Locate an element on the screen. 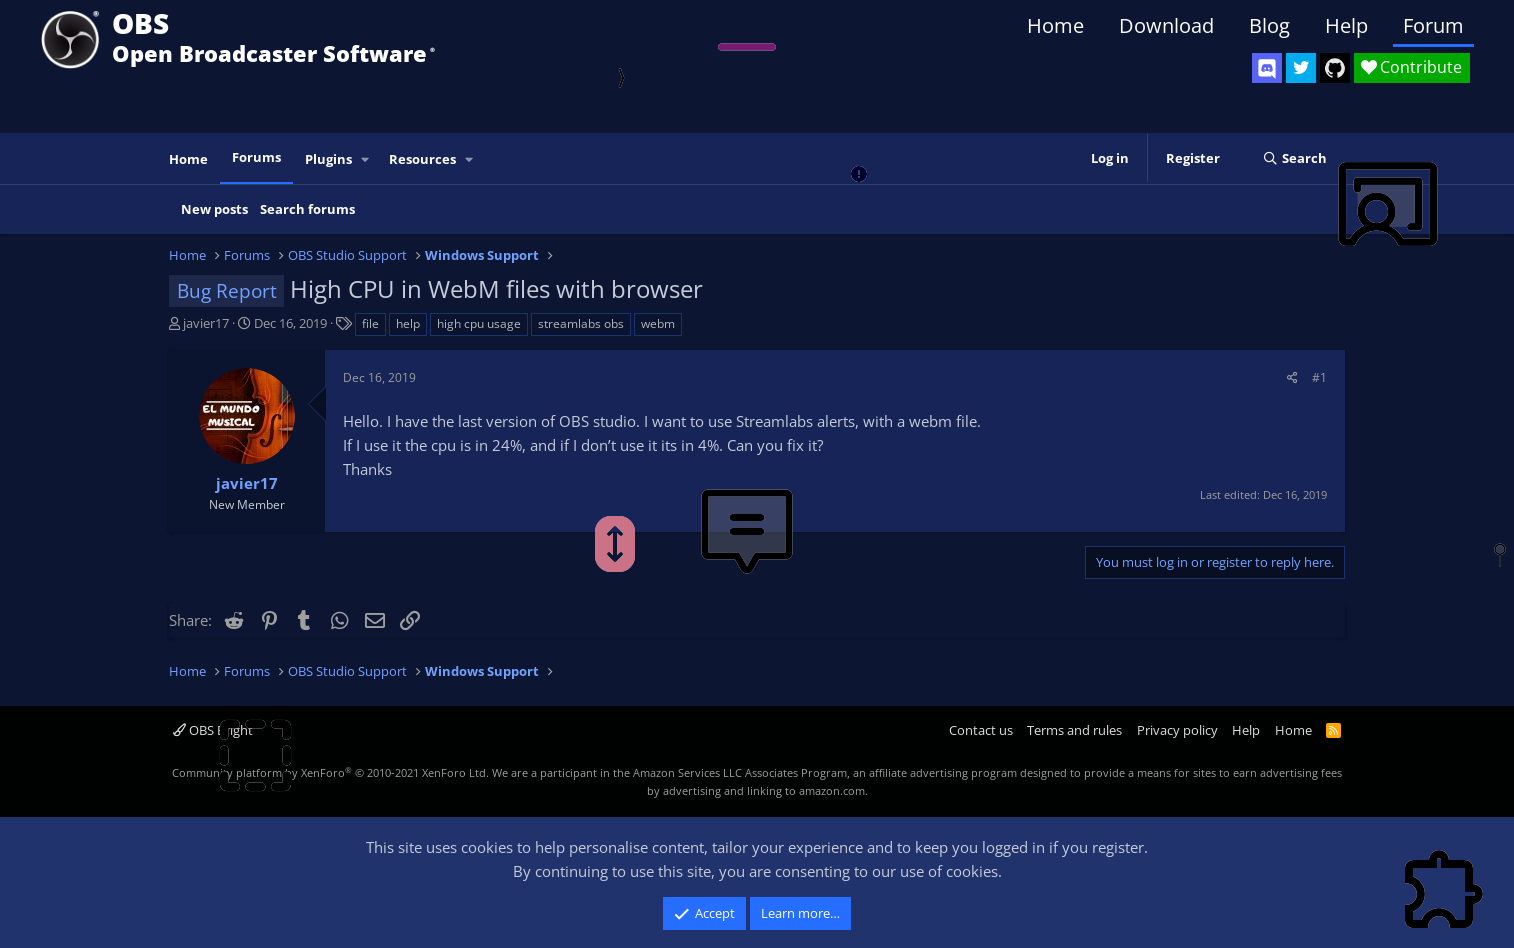 Image resolution: width=1514 pixels, height=948 pixels. navigate to the next item or page is located at coordinates (621, 78).